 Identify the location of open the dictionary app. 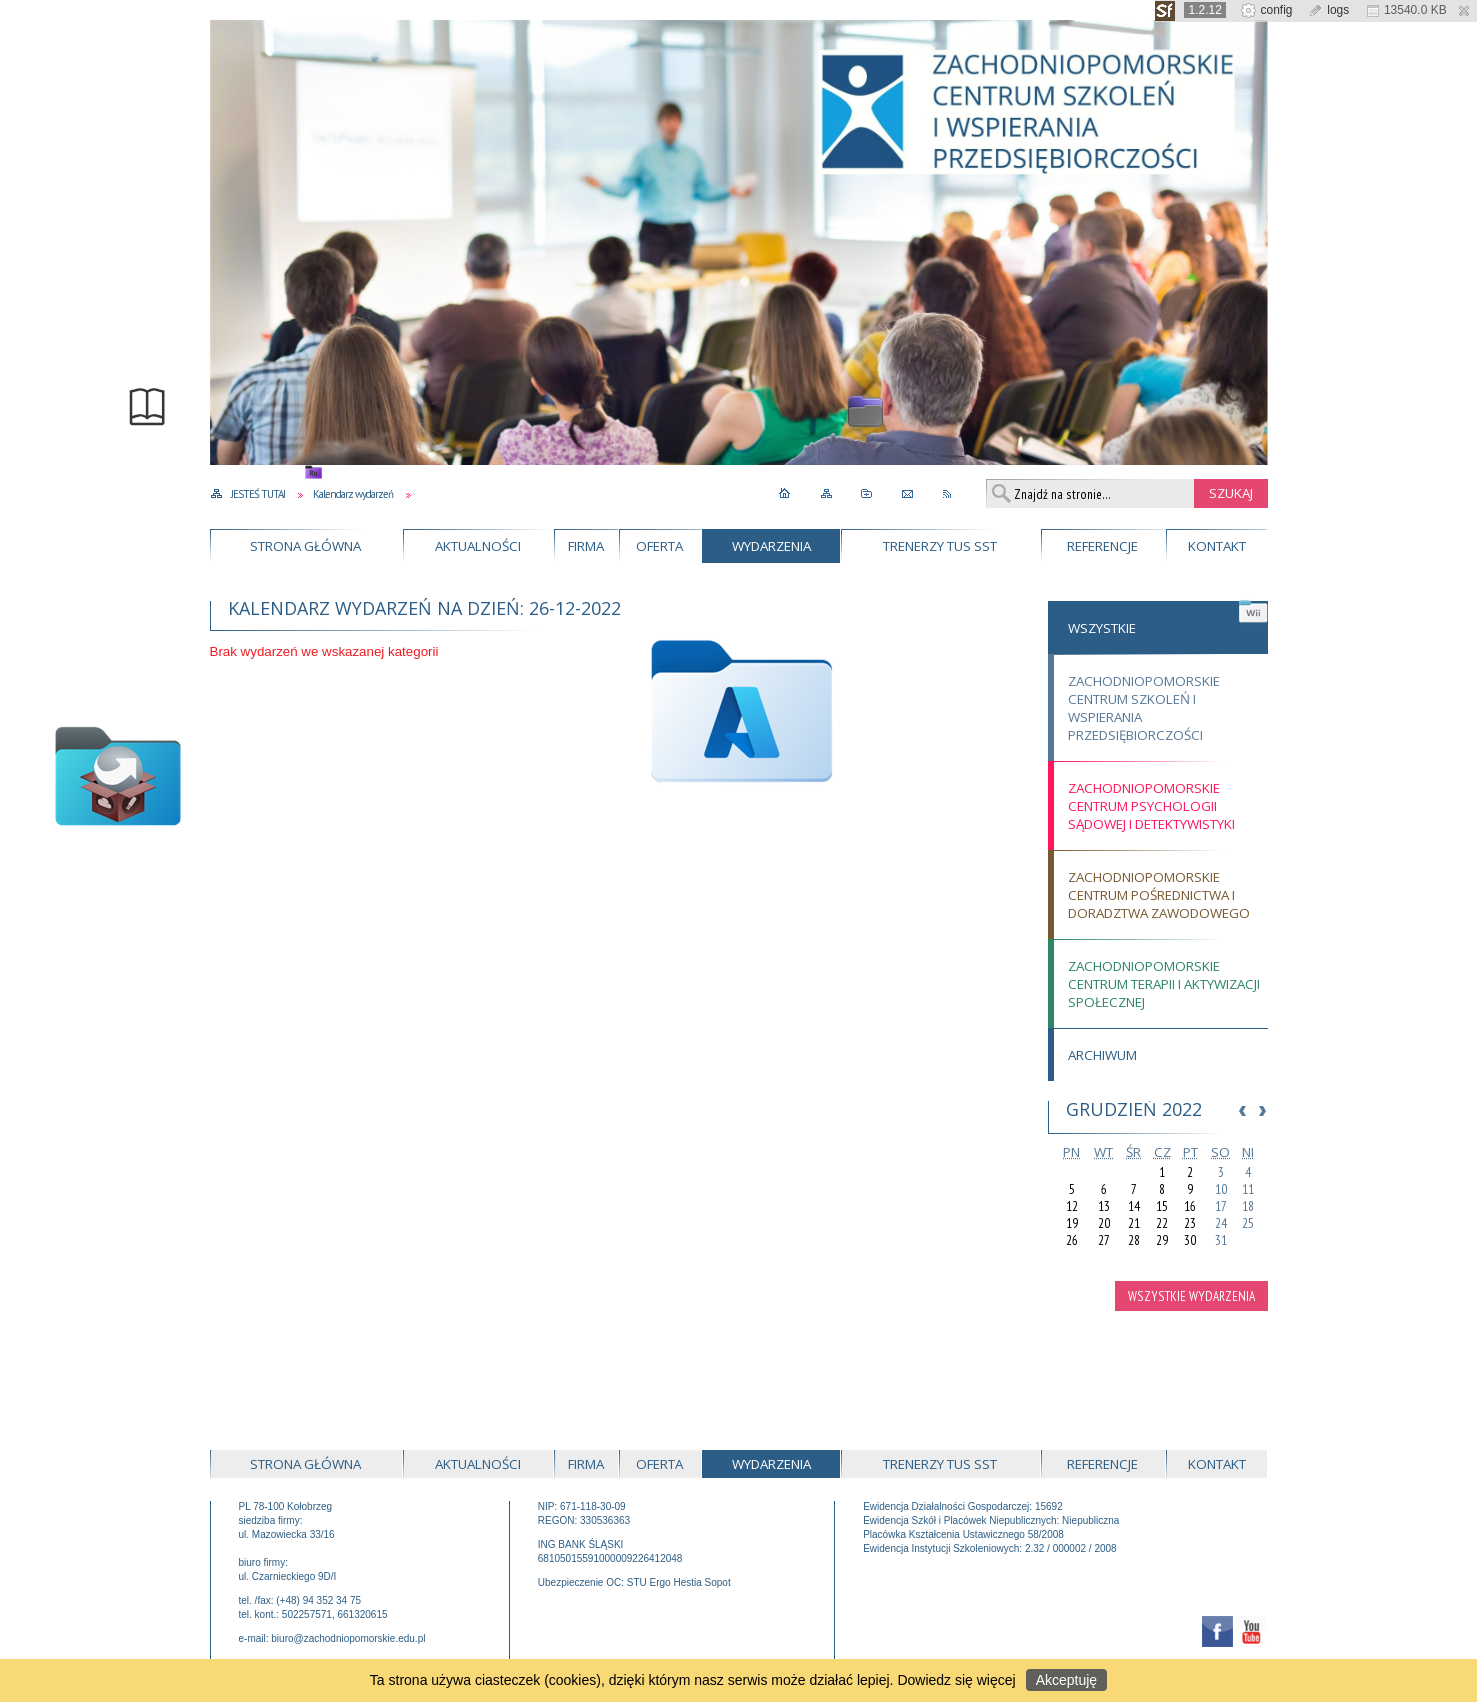
(148, 406).